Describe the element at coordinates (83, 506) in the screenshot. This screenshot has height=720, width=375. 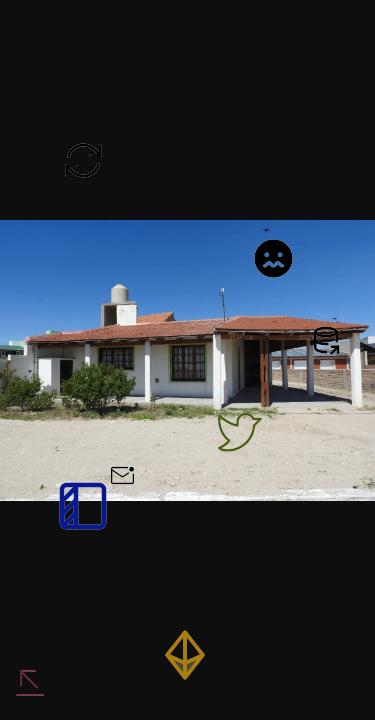
I see `freeze the left column in a spreadsheet` at that location.